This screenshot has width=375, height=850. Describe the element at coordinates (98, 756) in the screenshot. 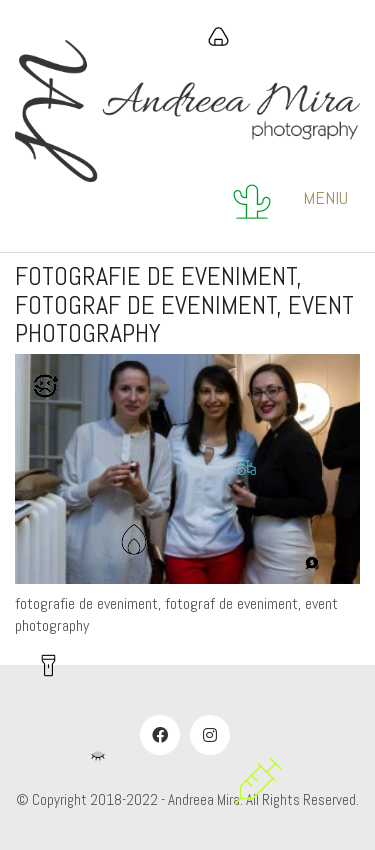

I see `hide password or sensitive content` at that location.